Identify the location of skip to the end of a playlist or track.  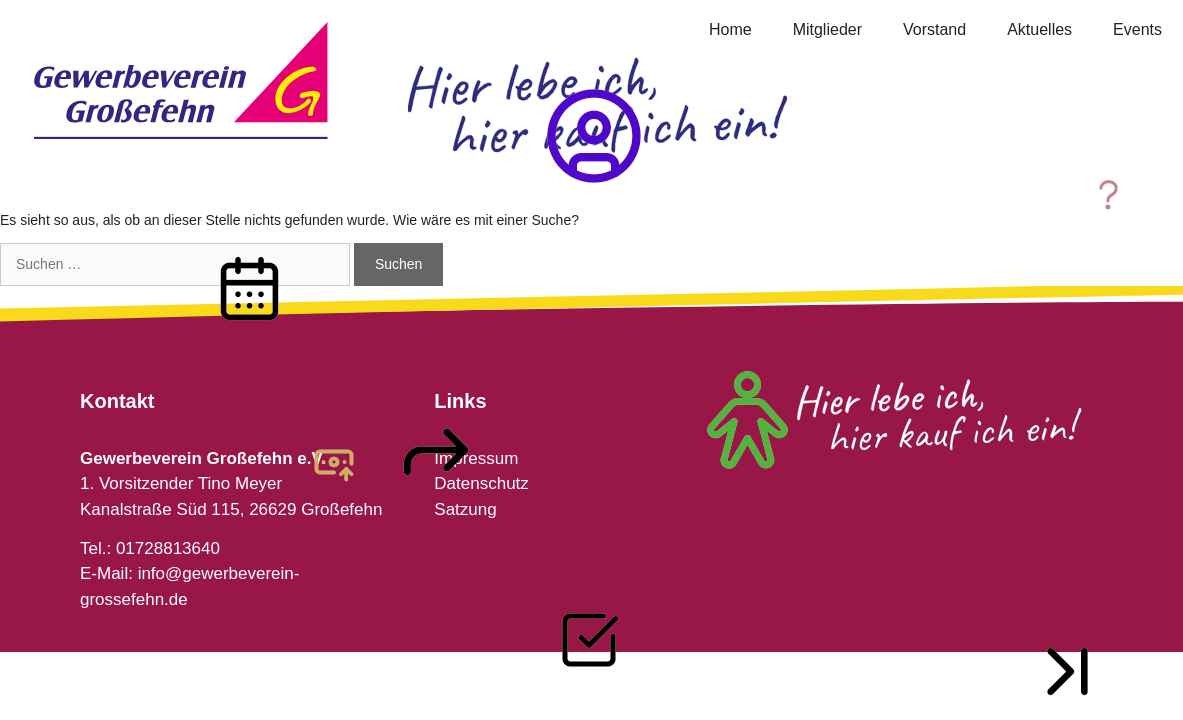
(1067, 671).